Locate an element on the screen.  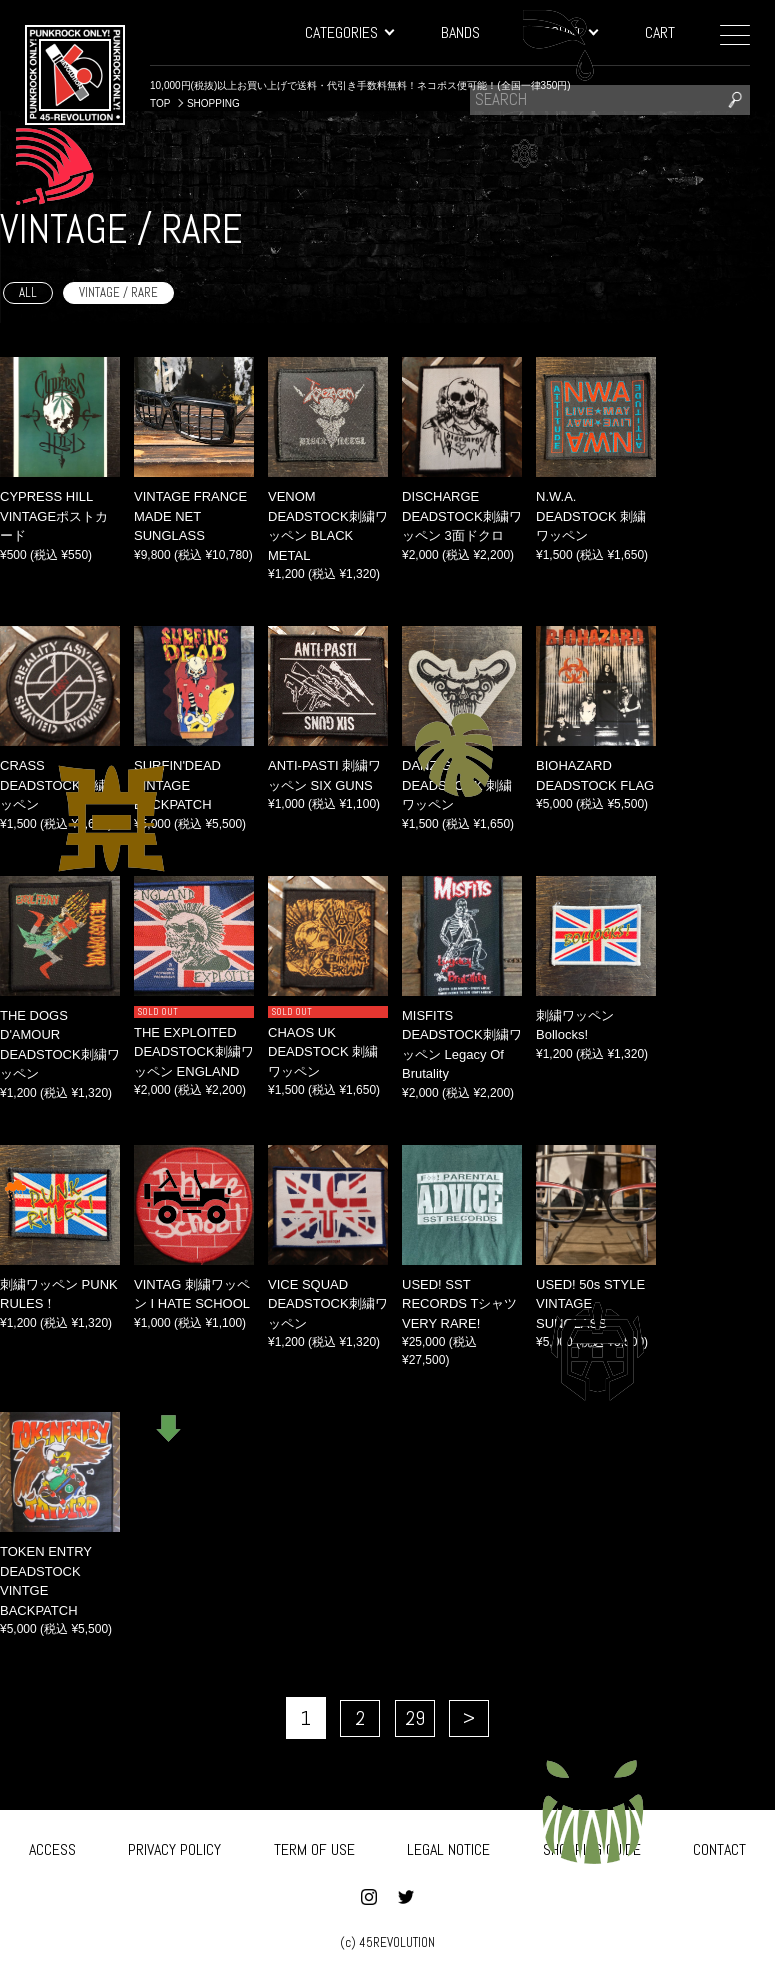
access materials science or chemistry resources is located at coordinates (524, 153).